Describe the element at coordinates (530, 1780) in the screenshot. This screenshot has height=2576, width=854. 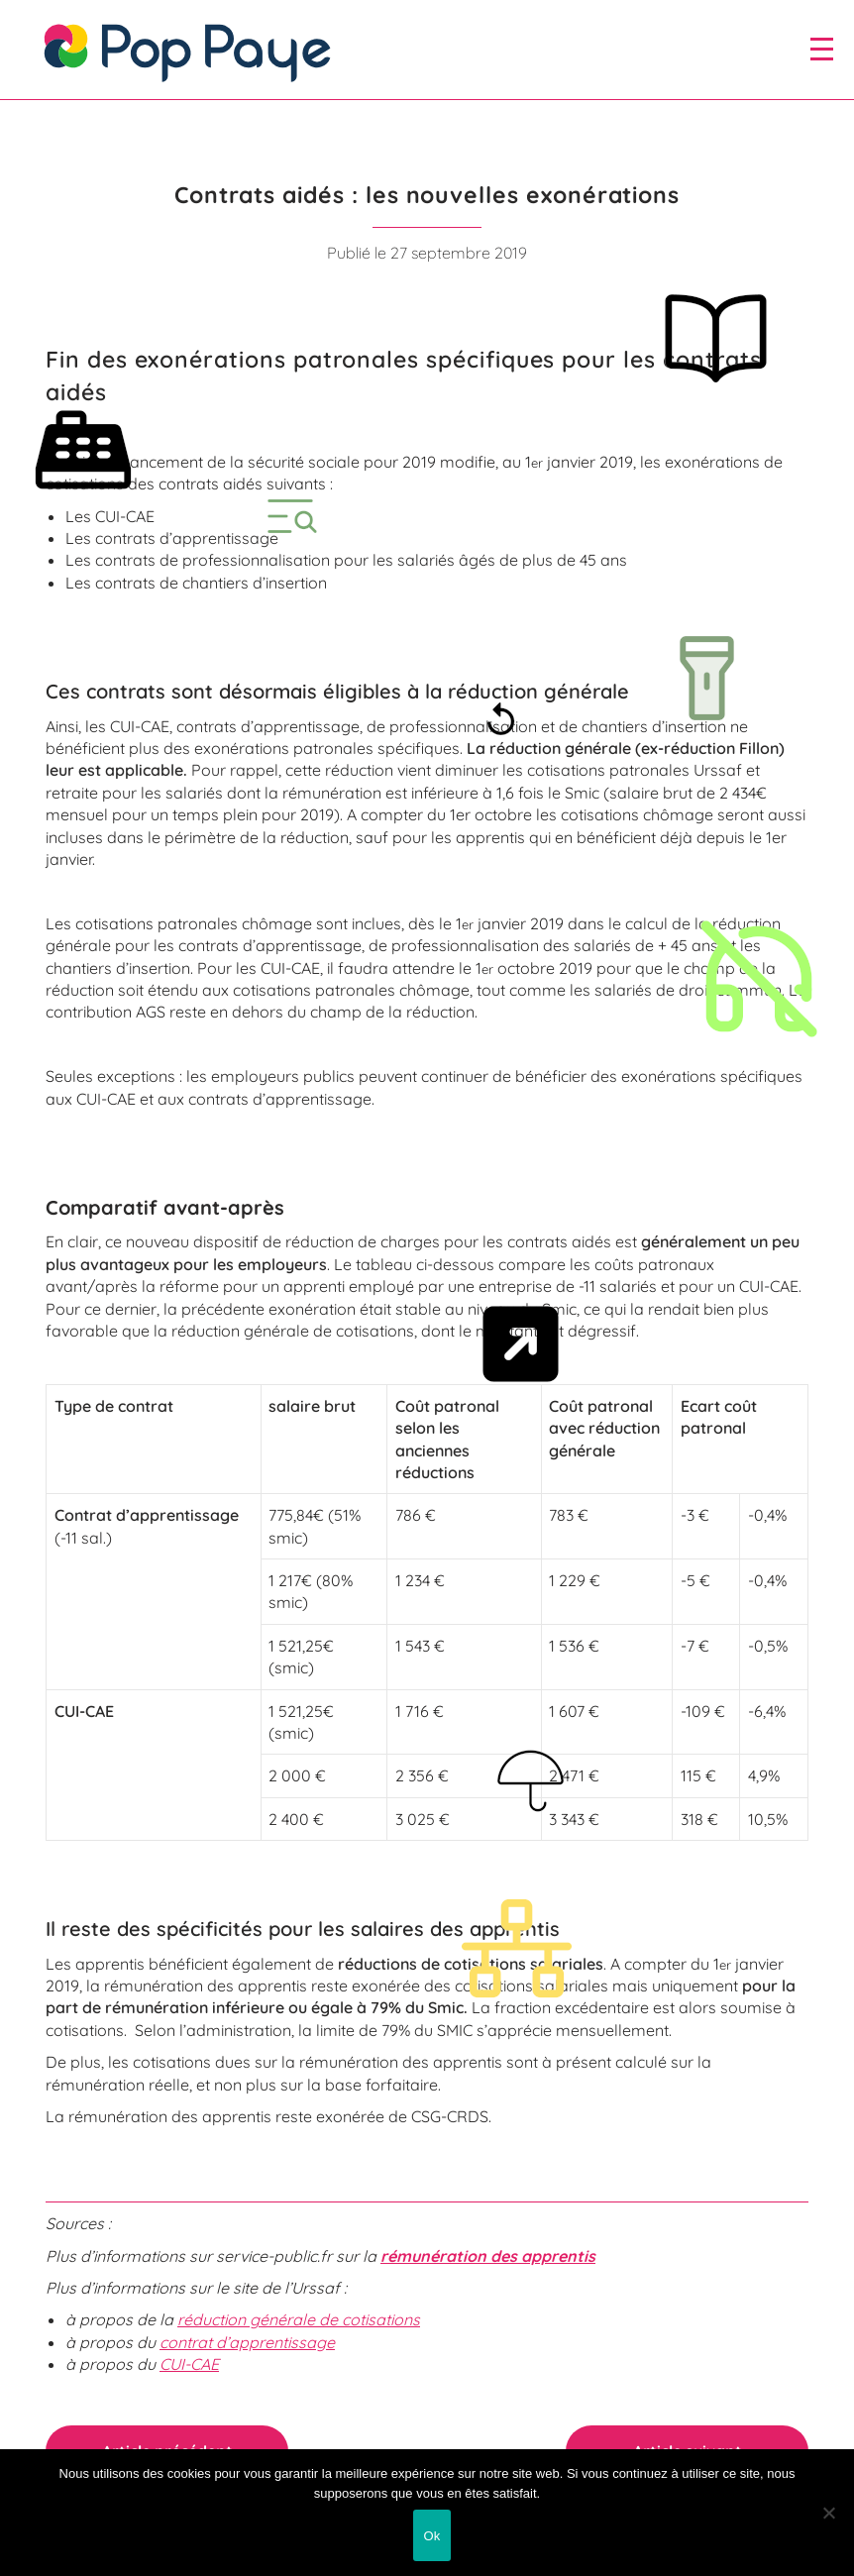
I see `indicates weather protection or rain forecast` at that location.